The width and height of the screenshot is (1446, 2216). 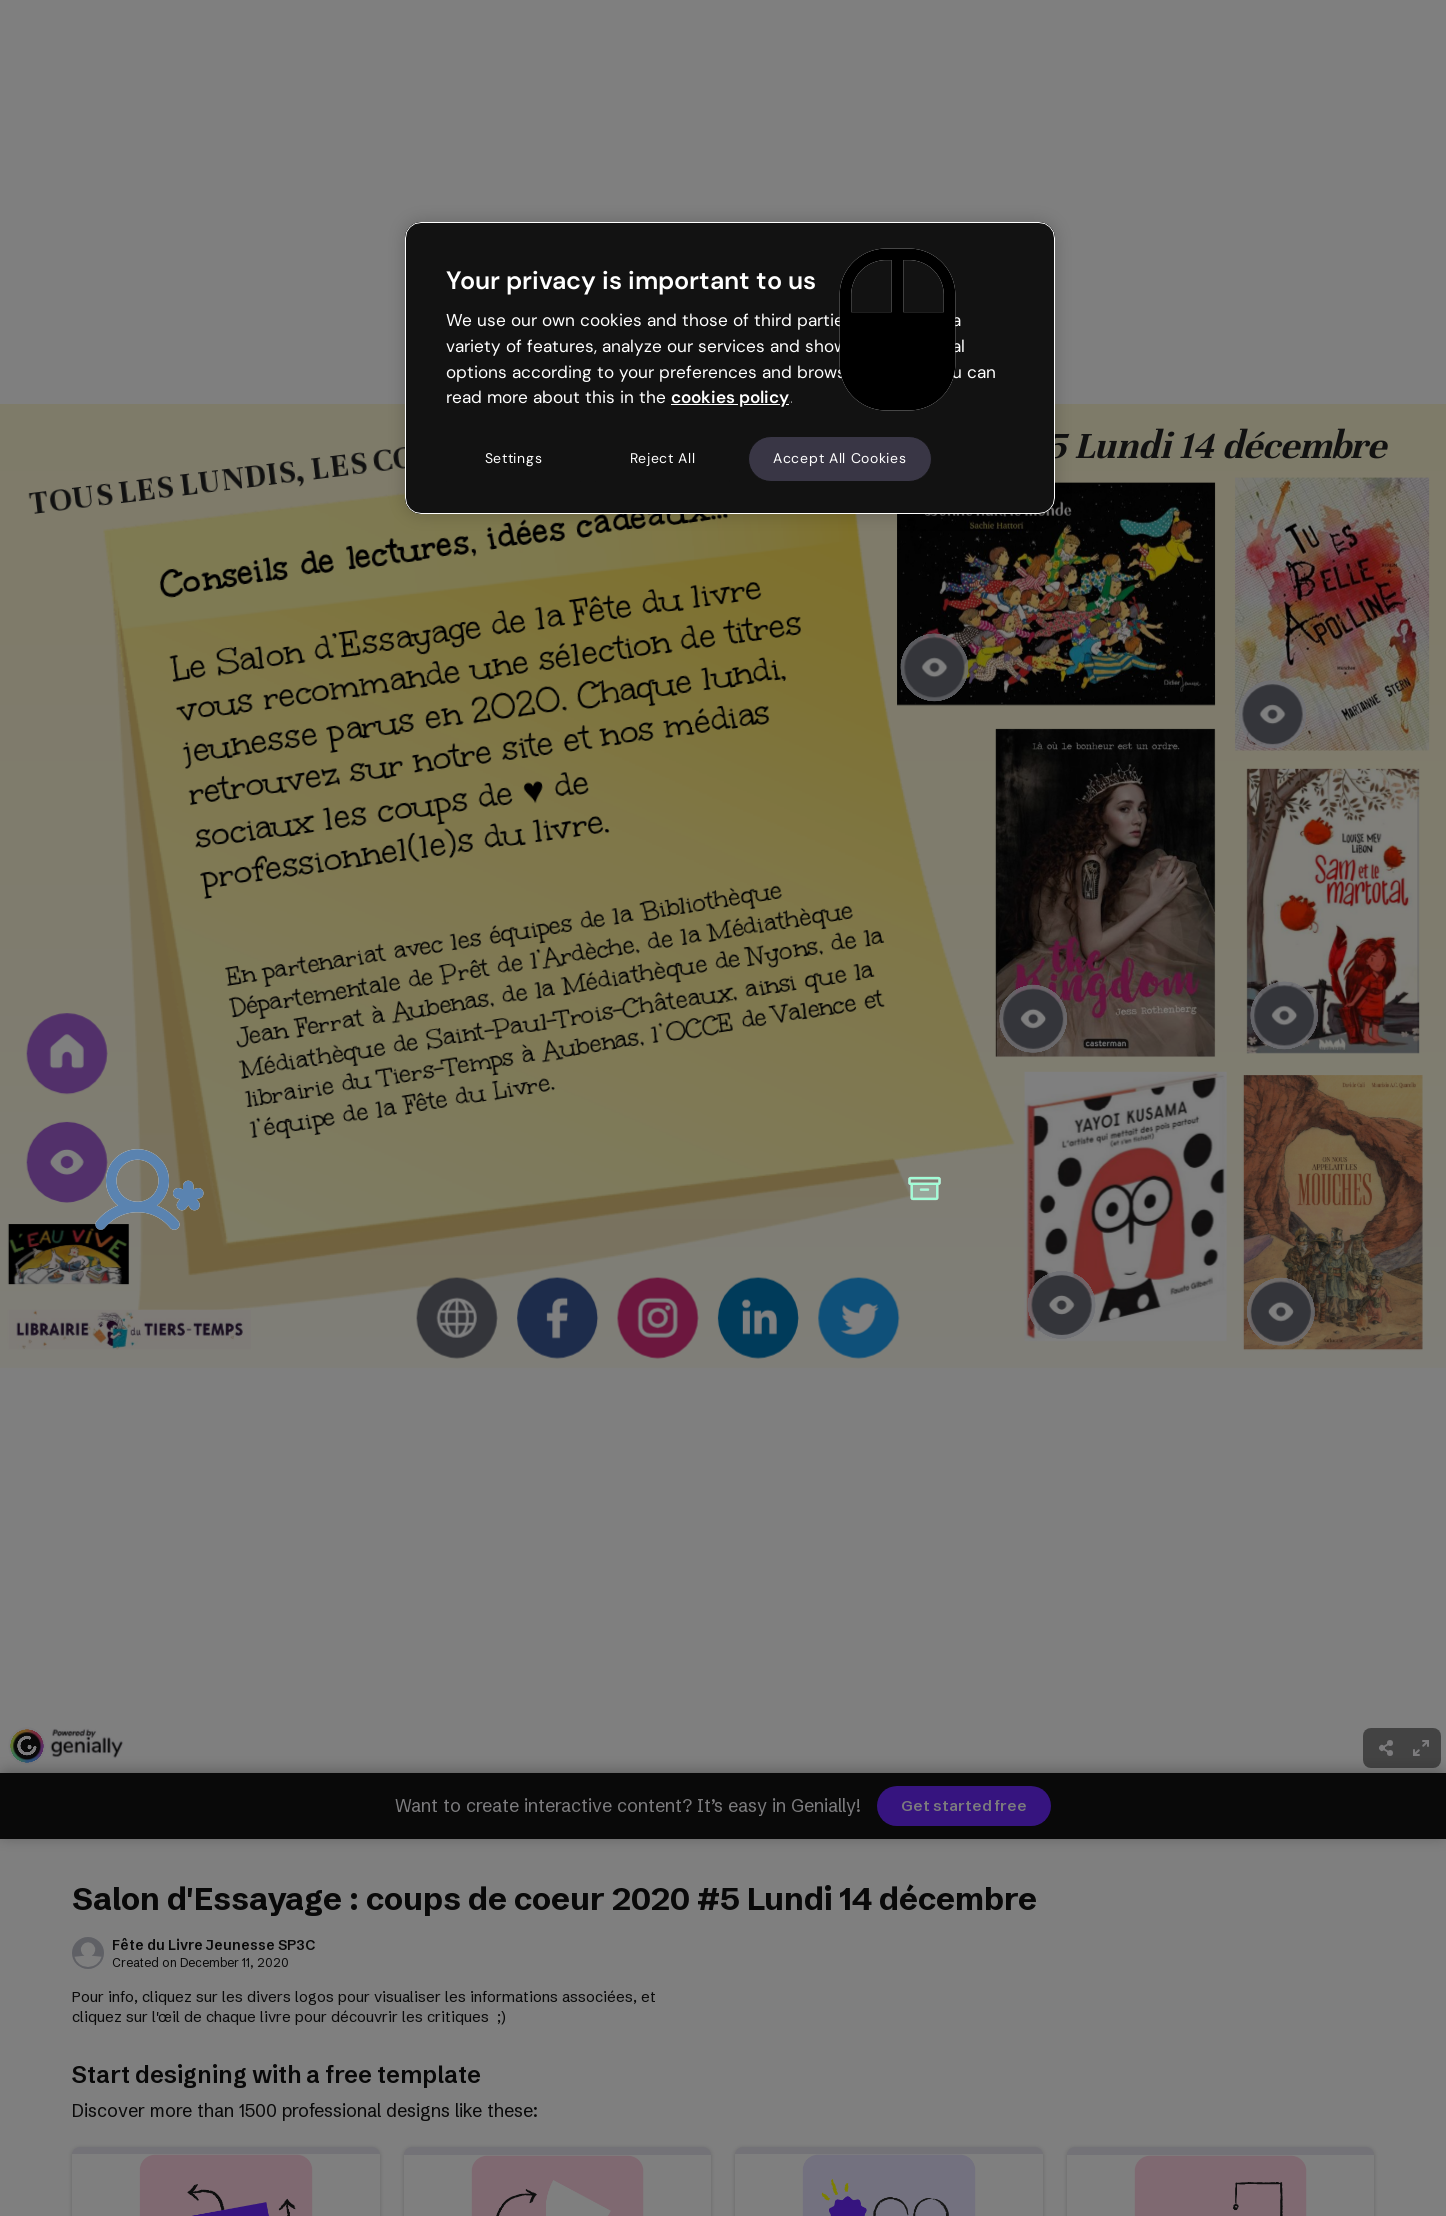 What do you see at coordinates (897, 329) in the screenshot?
I see `indicates mouse input is available or required` at bounding box center [897, 329].